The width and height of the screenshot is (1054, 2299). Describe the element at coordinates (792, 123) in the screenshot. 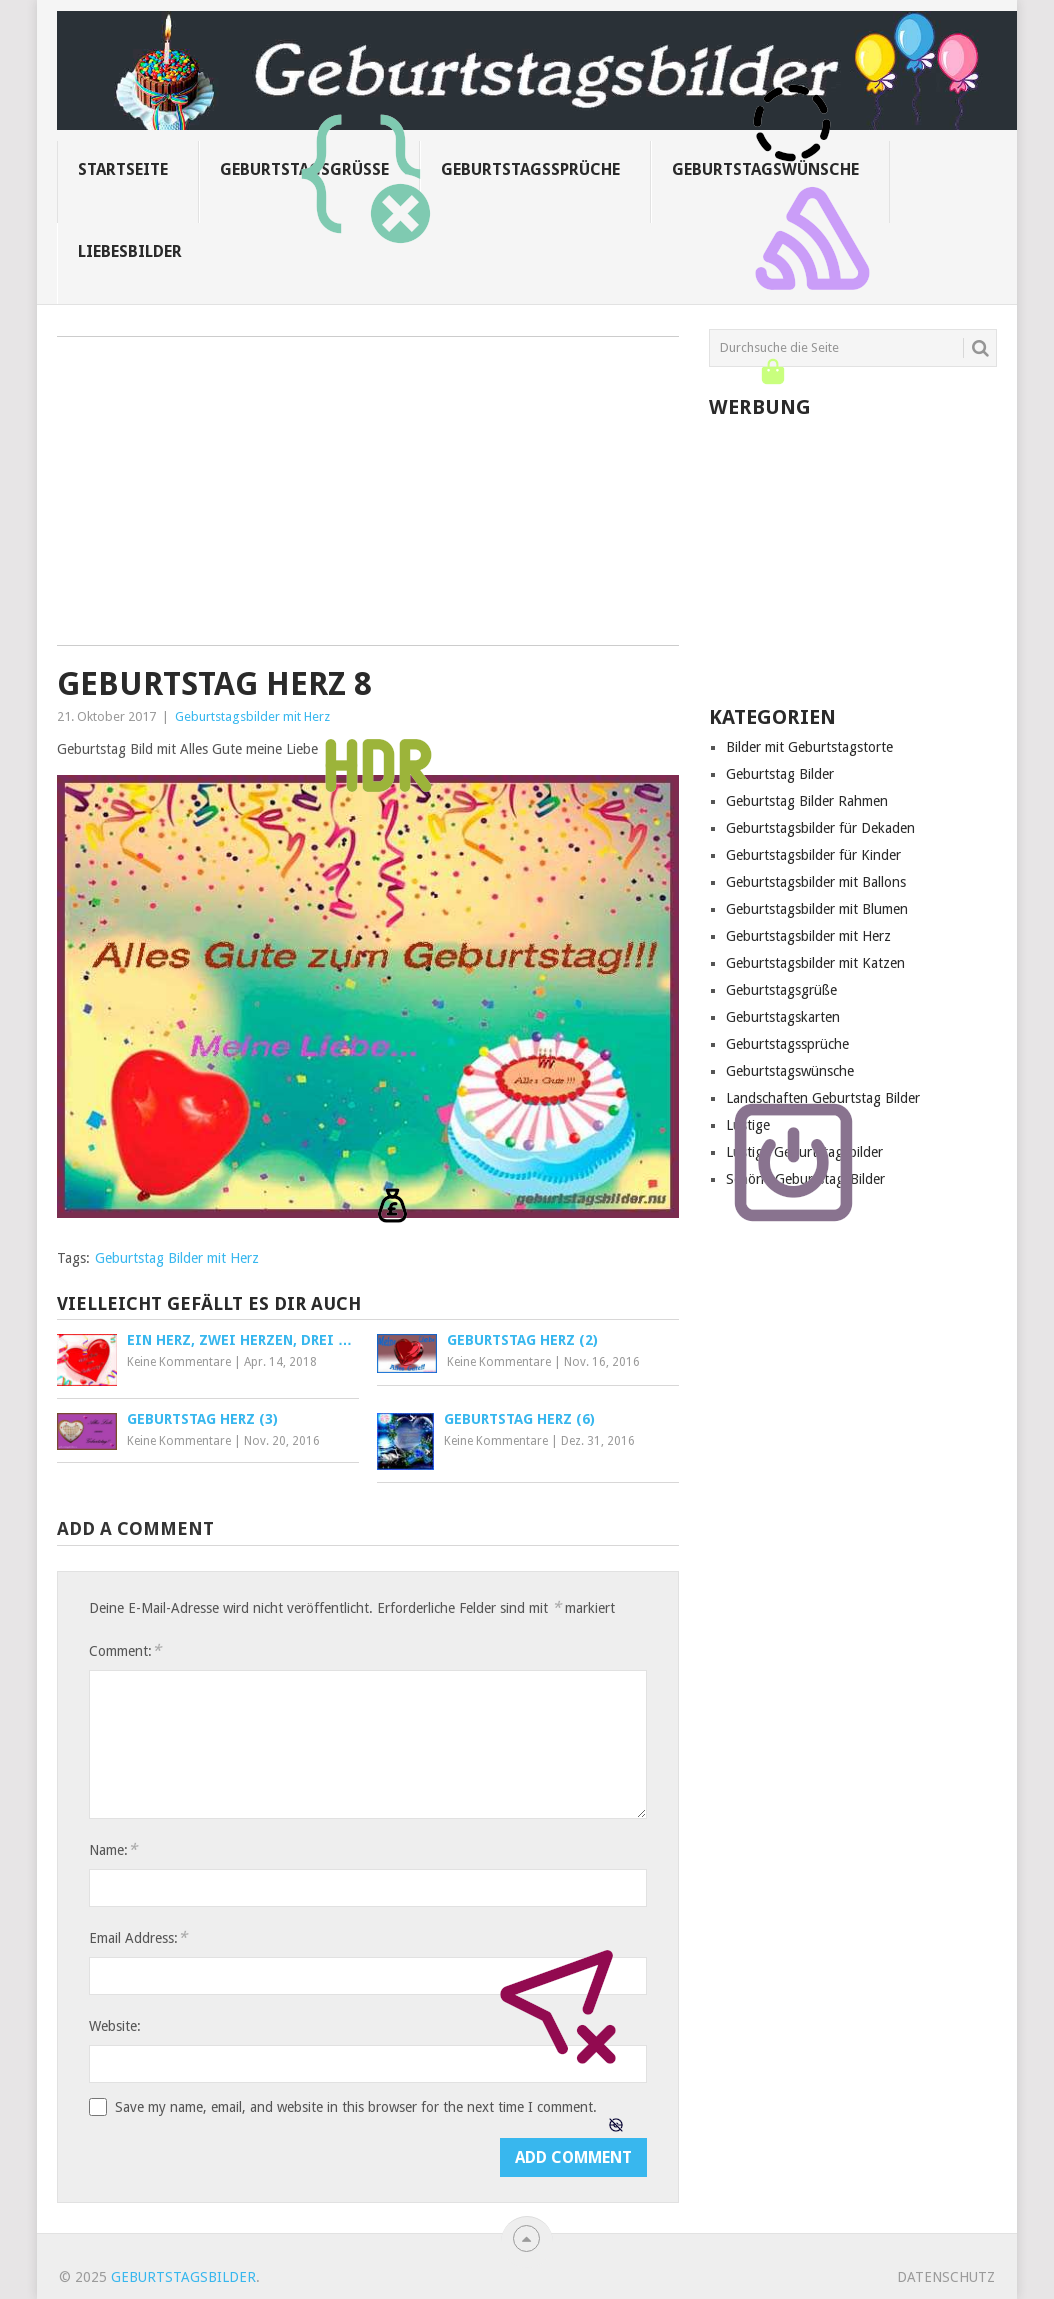

I see `indicates loading or processing in progress` at that location.